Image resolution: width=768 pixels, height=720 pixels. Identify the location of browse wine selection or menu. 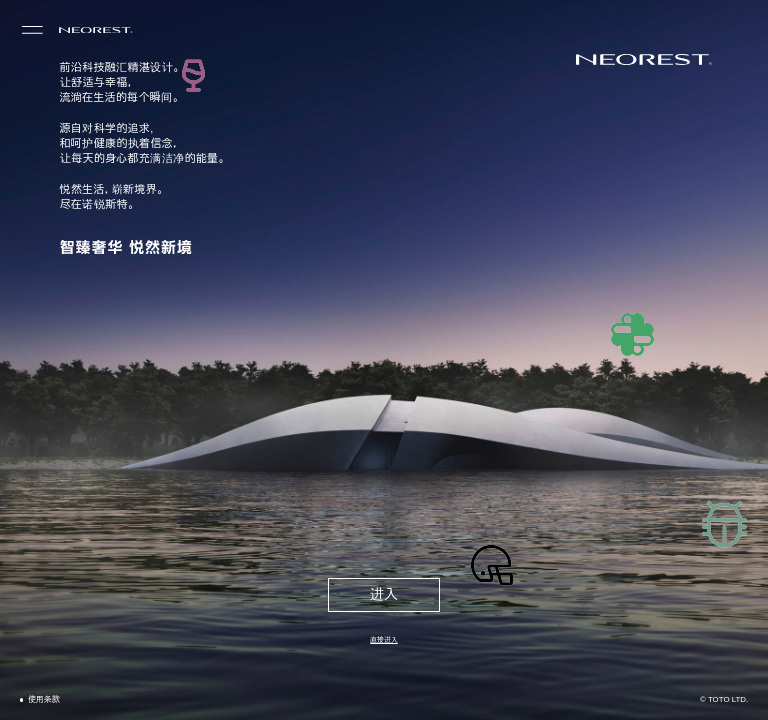
(193, 74).